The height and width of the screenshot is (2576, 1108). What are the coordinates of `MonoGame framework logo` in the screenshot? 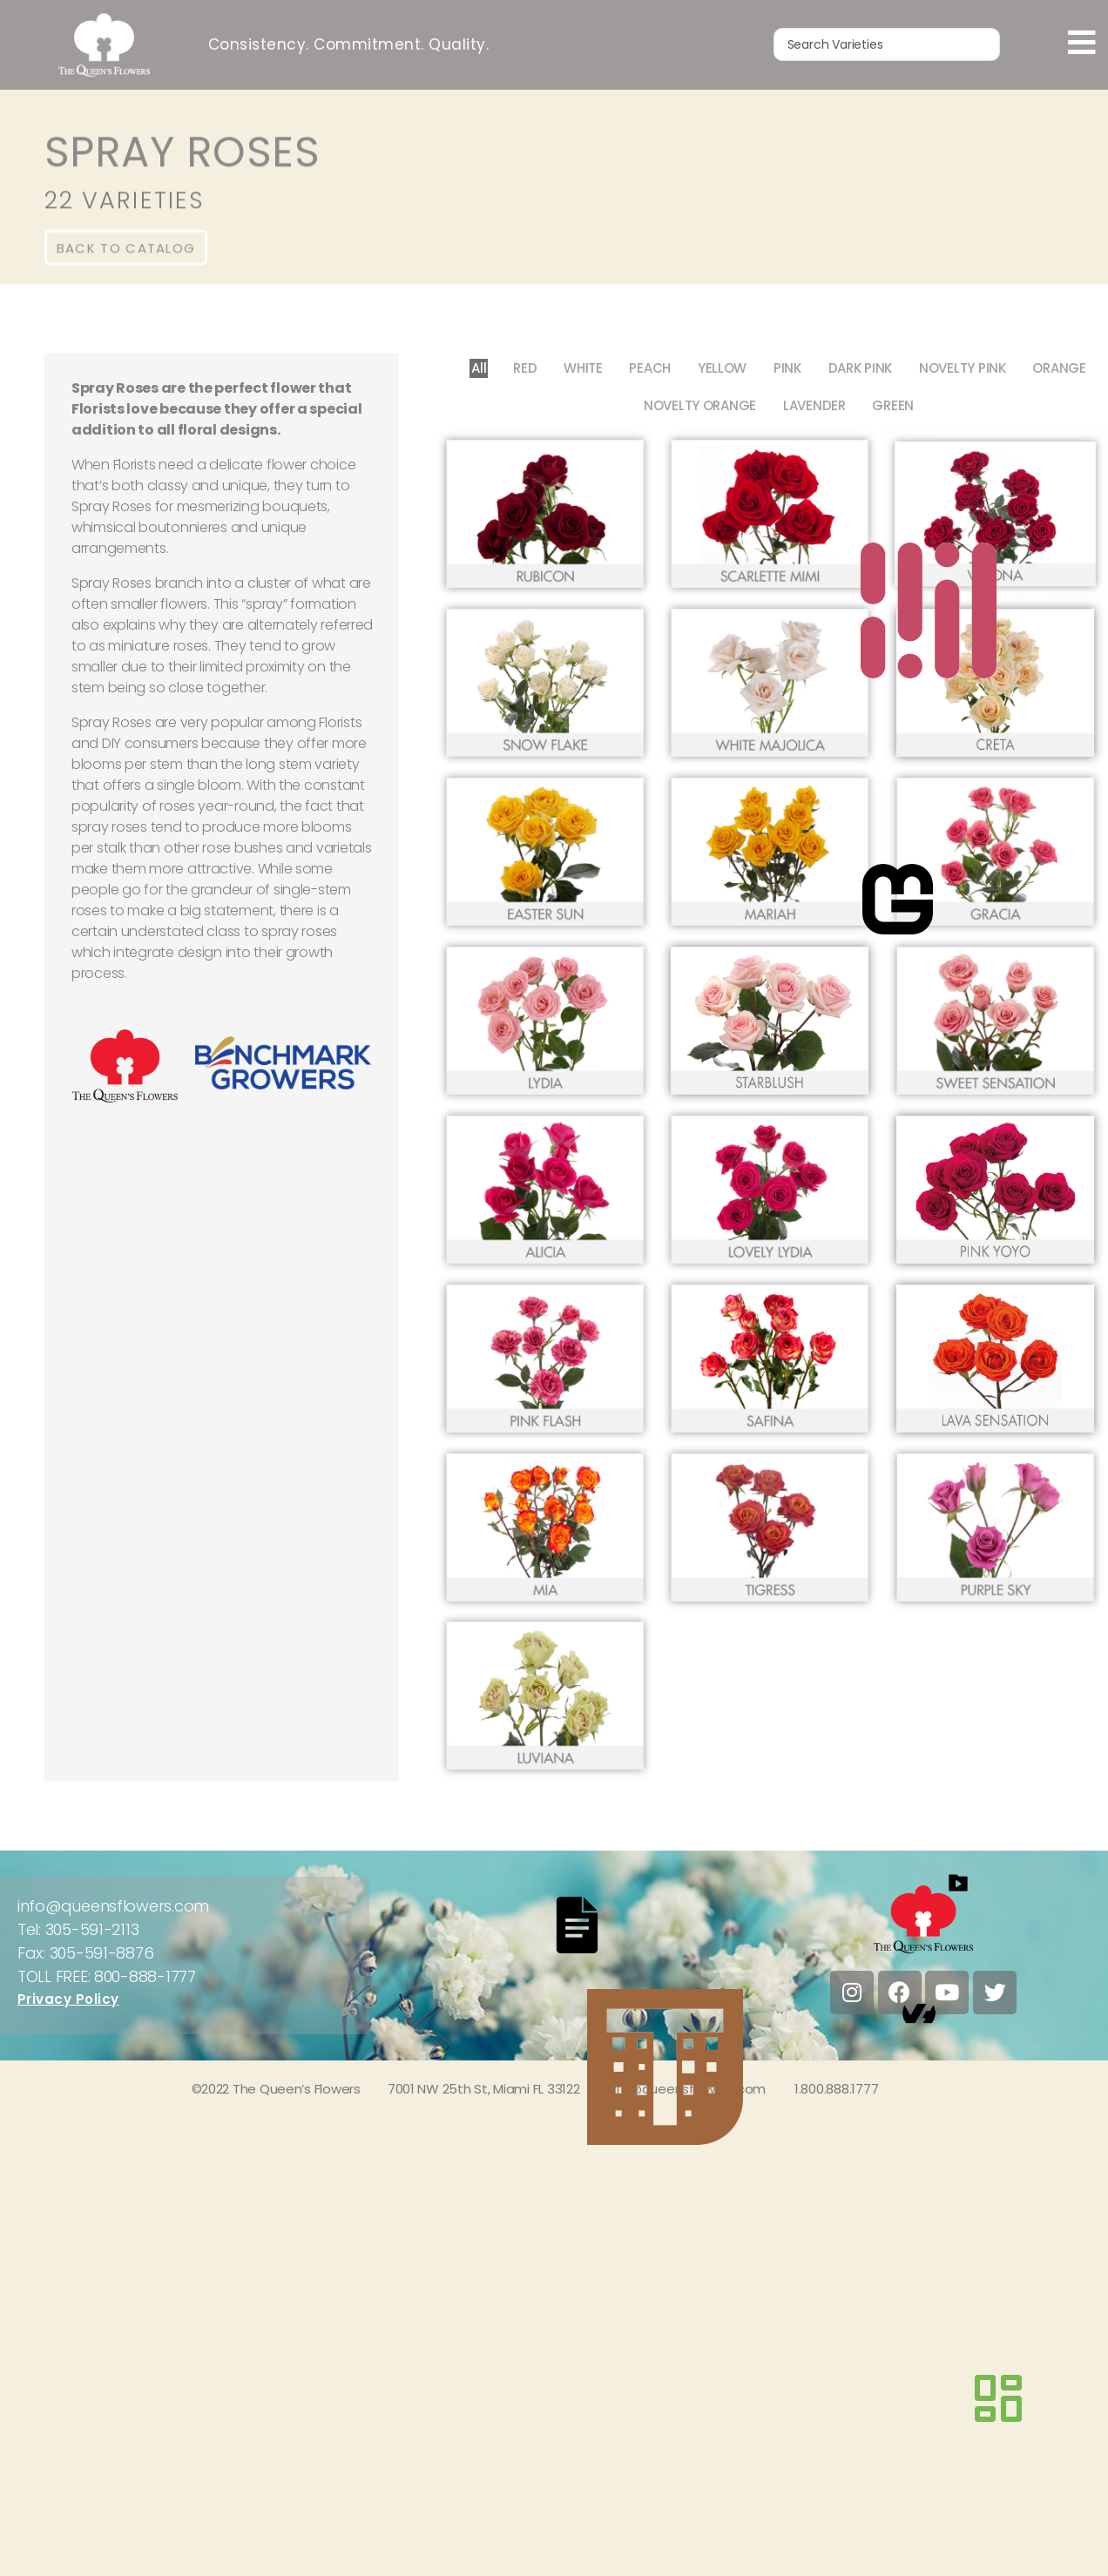 It's located at (897, 899).